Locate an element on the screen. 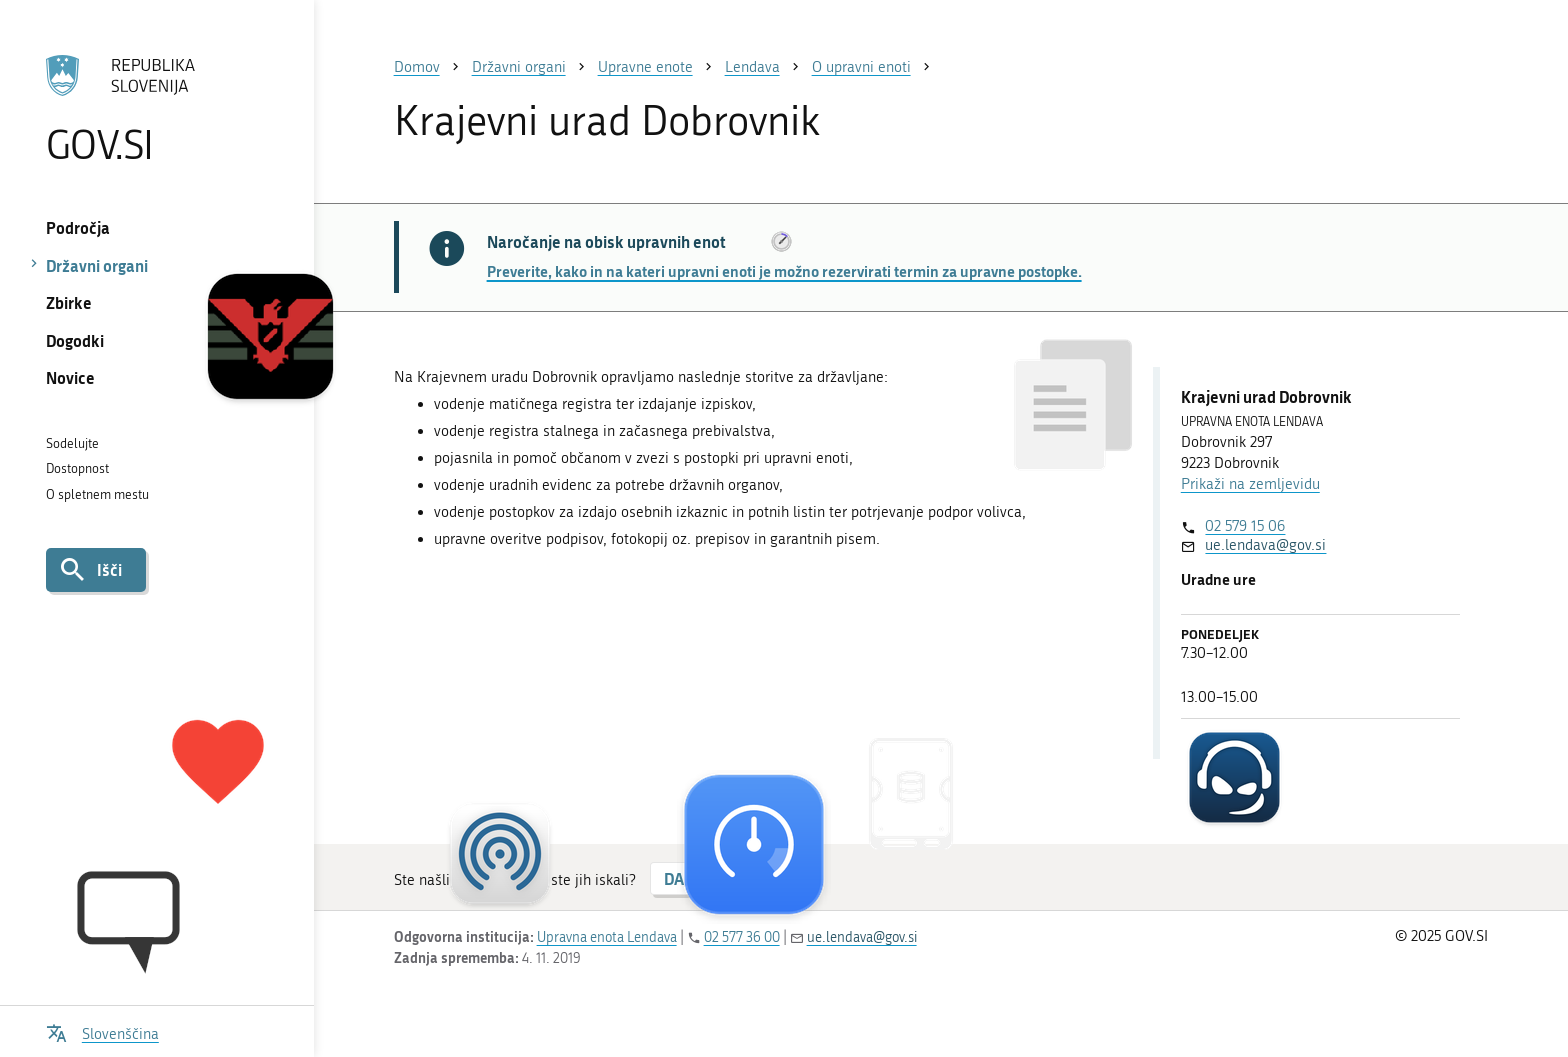 The image size is (1568, 1057). open snapdrop for local file sharing is located at coordinates (500, 854).